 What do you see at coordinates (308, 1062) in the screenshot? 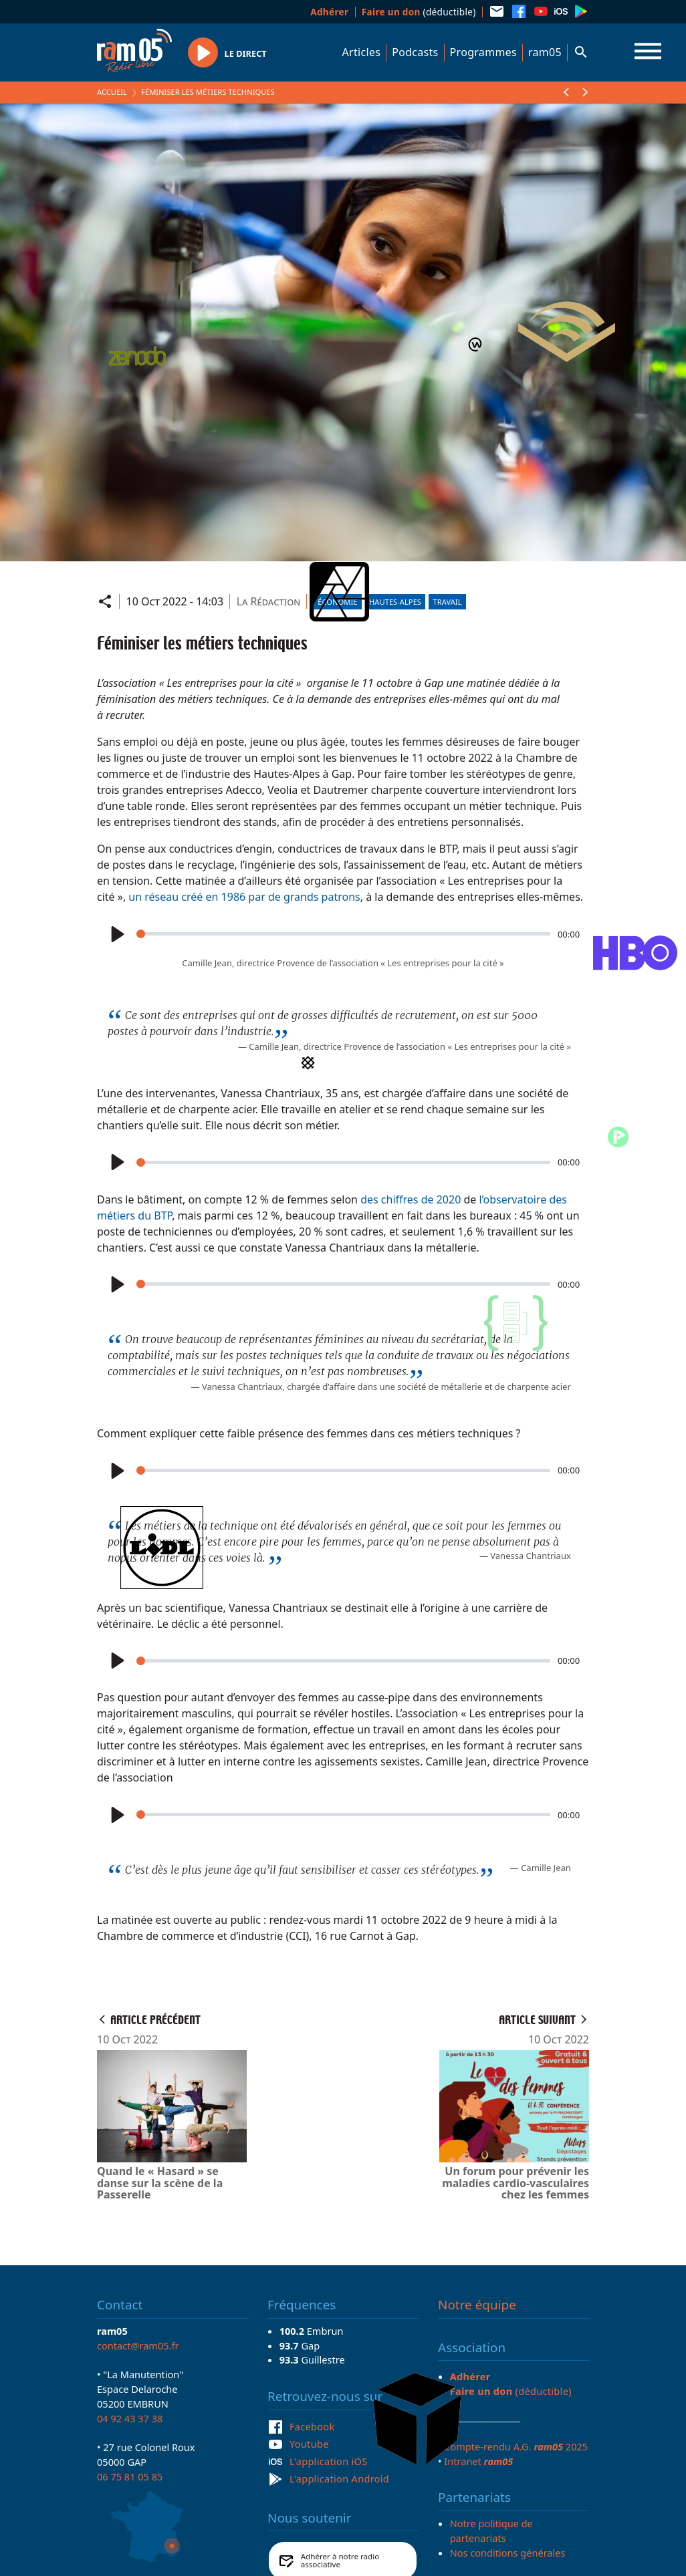
I see `centos linux operating system logo` at bounding box center [308, 1062].